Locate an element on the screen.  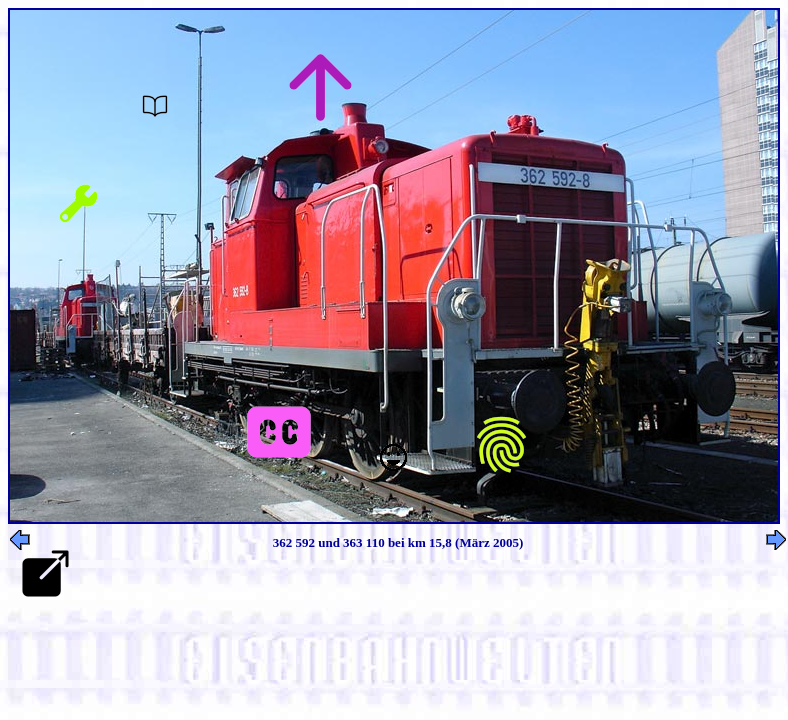
authenticate with fingerprint is located at coordinates (501, 444).